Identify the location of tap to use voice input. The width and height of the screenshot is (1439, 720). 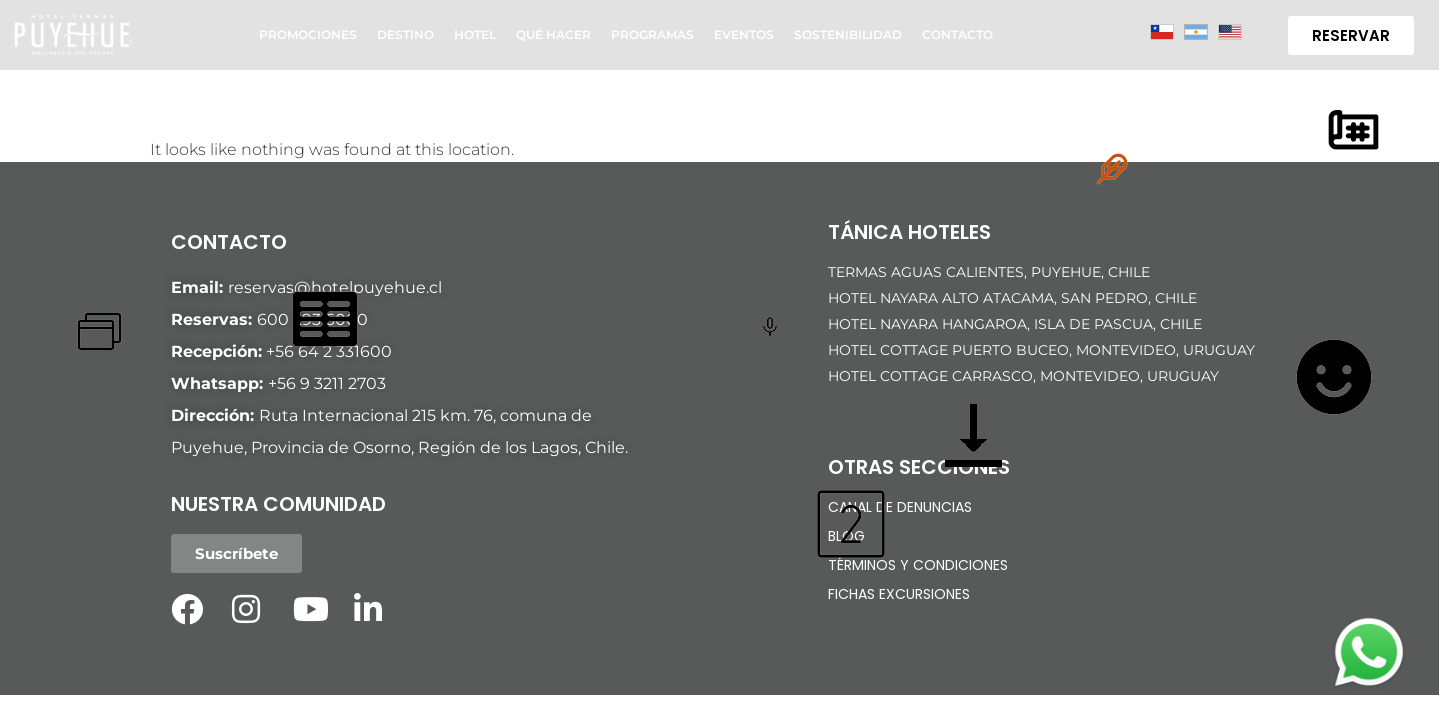
(770, 326).